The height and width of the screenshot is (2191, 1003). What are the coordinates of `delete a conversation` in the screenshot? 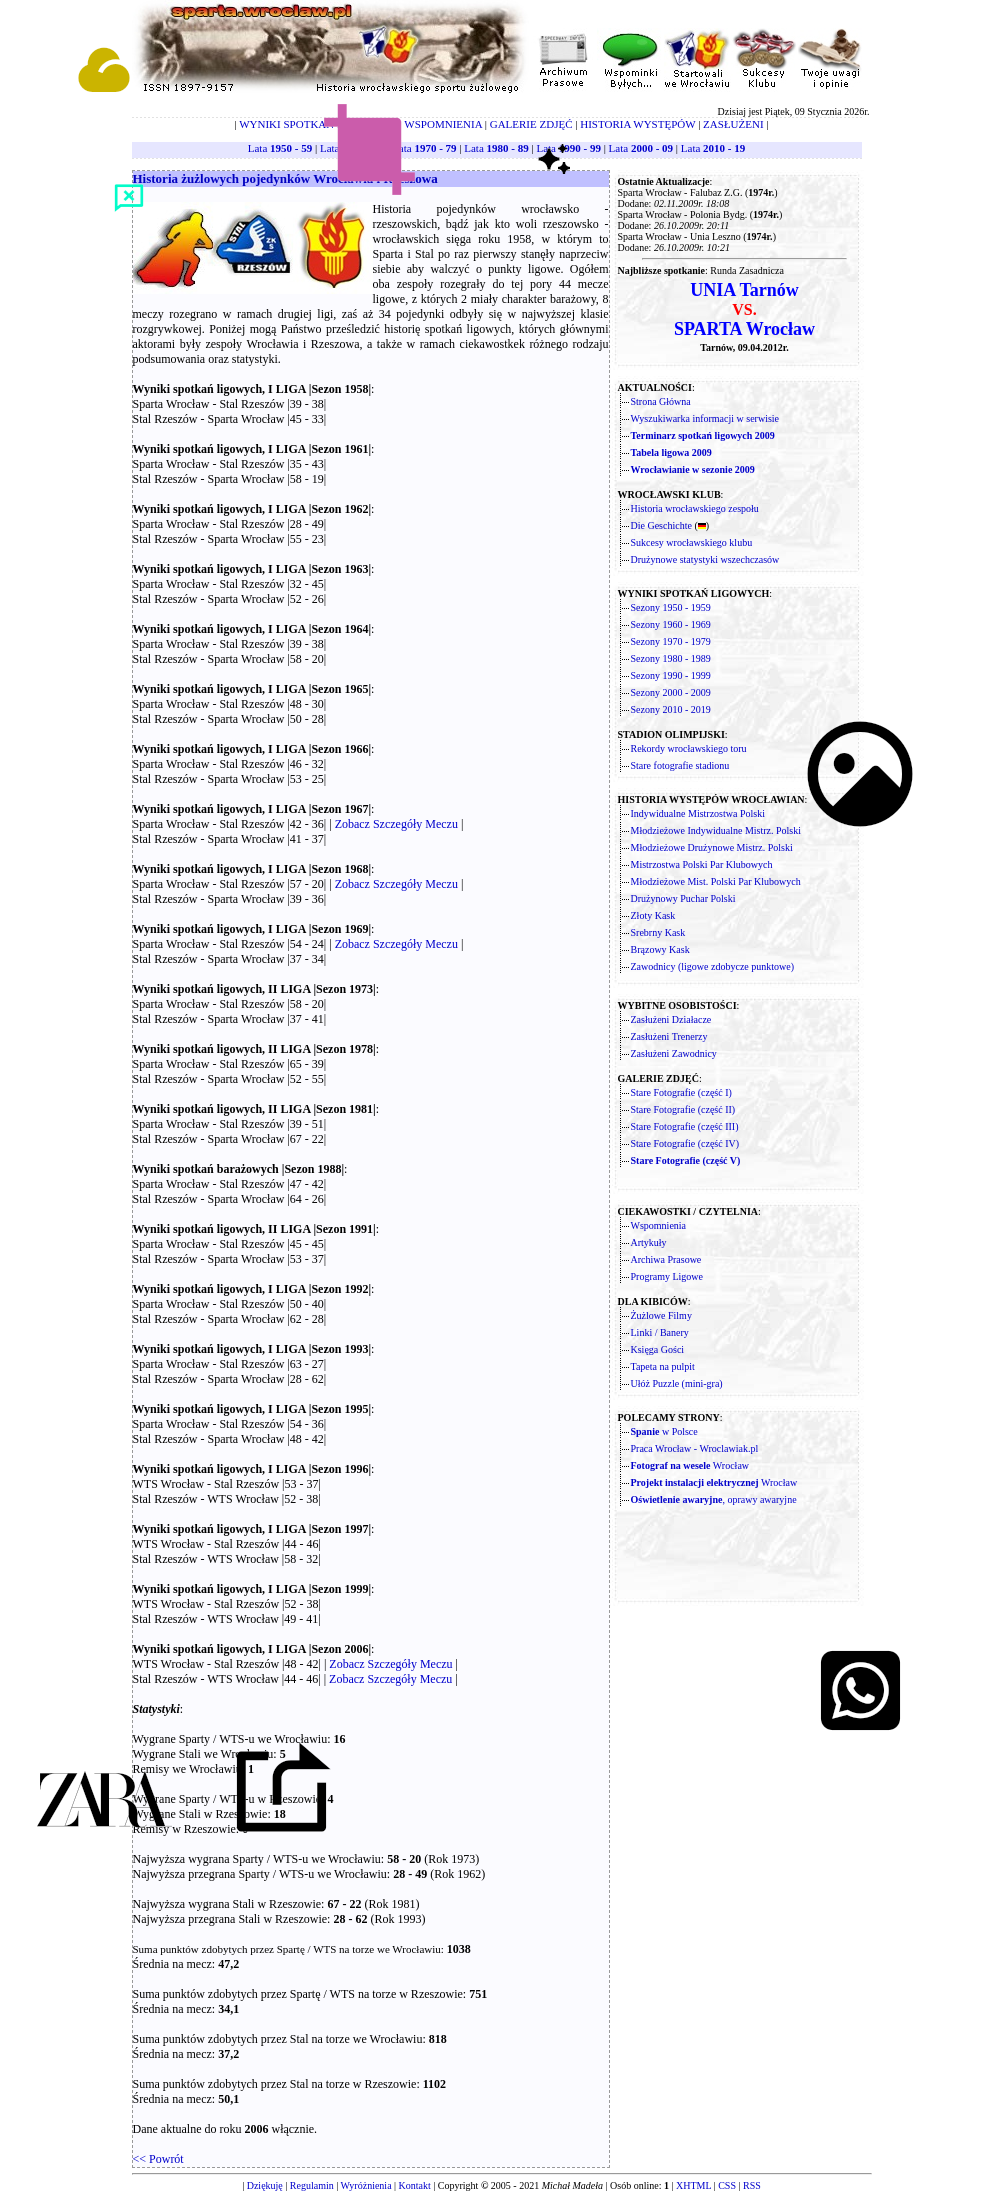 It's located at (129, 197).